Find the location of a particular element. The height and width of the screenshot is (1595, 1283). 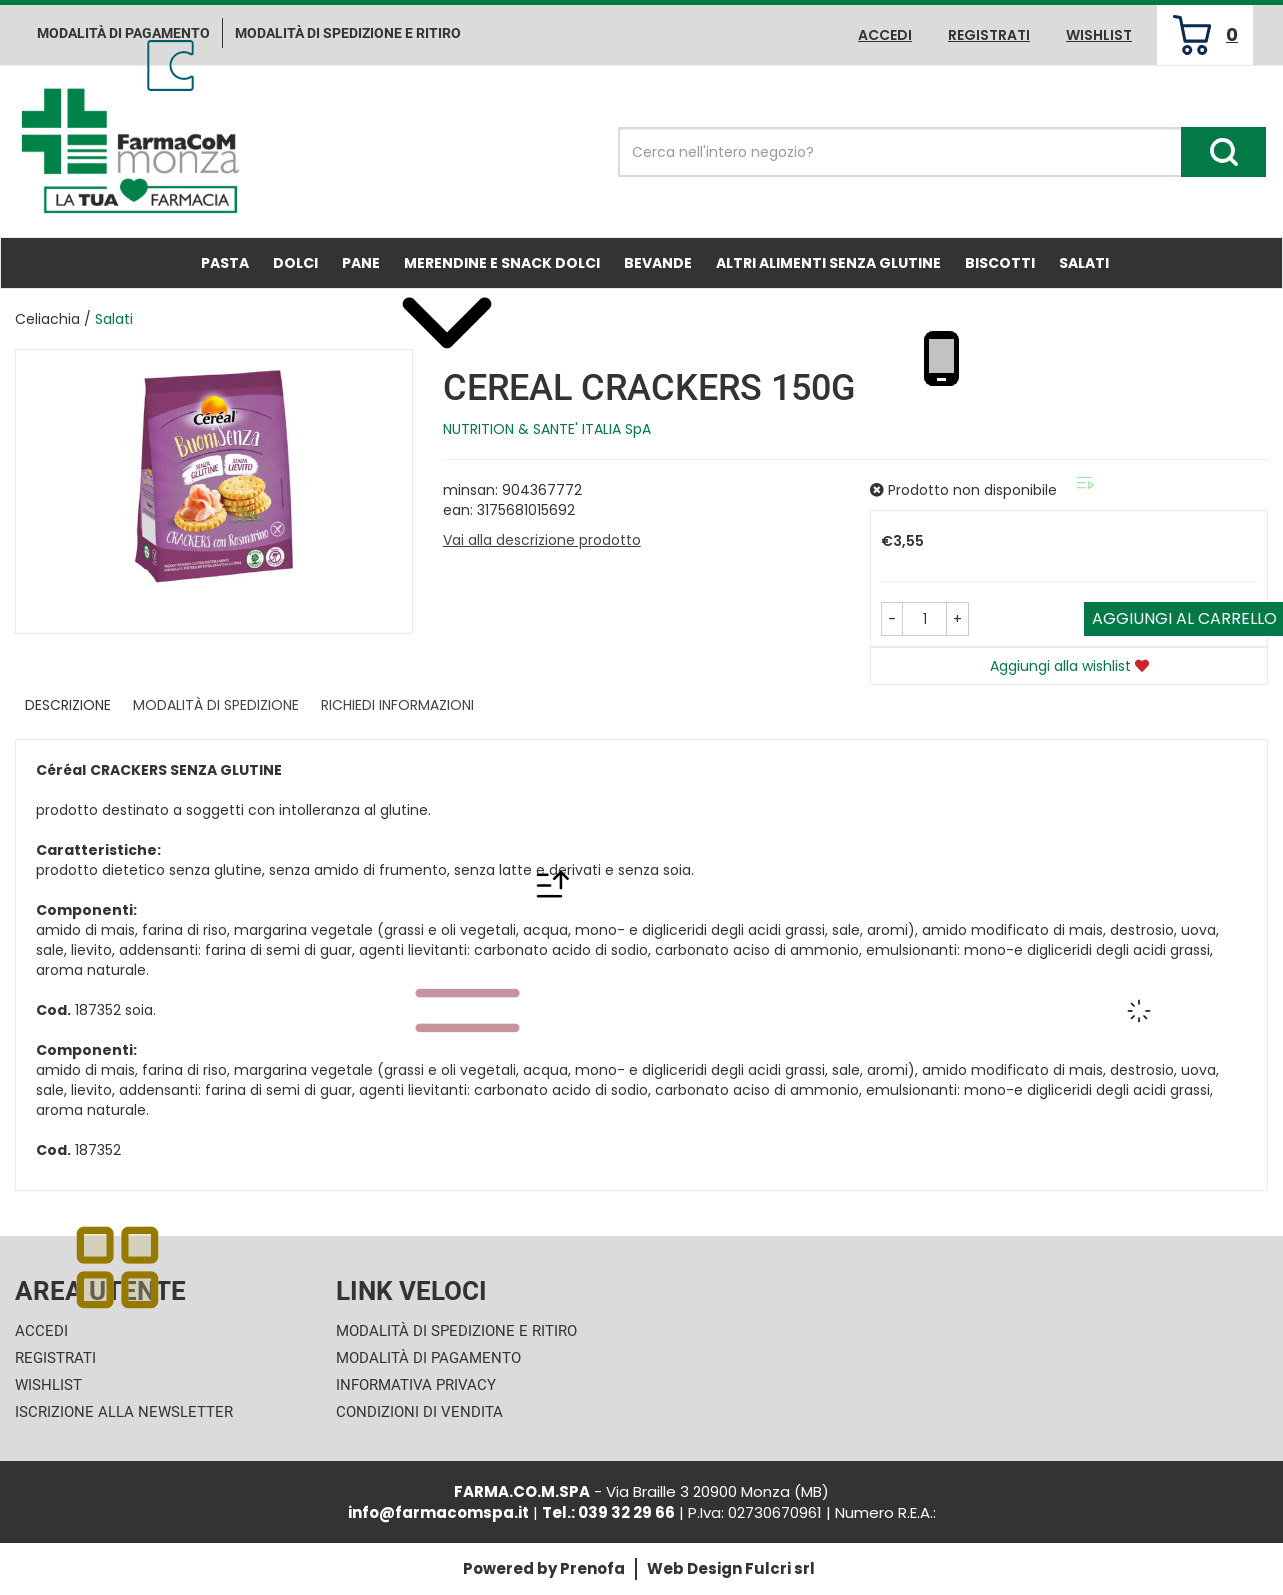

loading content in progress is located at coordinates (1139, 1011).